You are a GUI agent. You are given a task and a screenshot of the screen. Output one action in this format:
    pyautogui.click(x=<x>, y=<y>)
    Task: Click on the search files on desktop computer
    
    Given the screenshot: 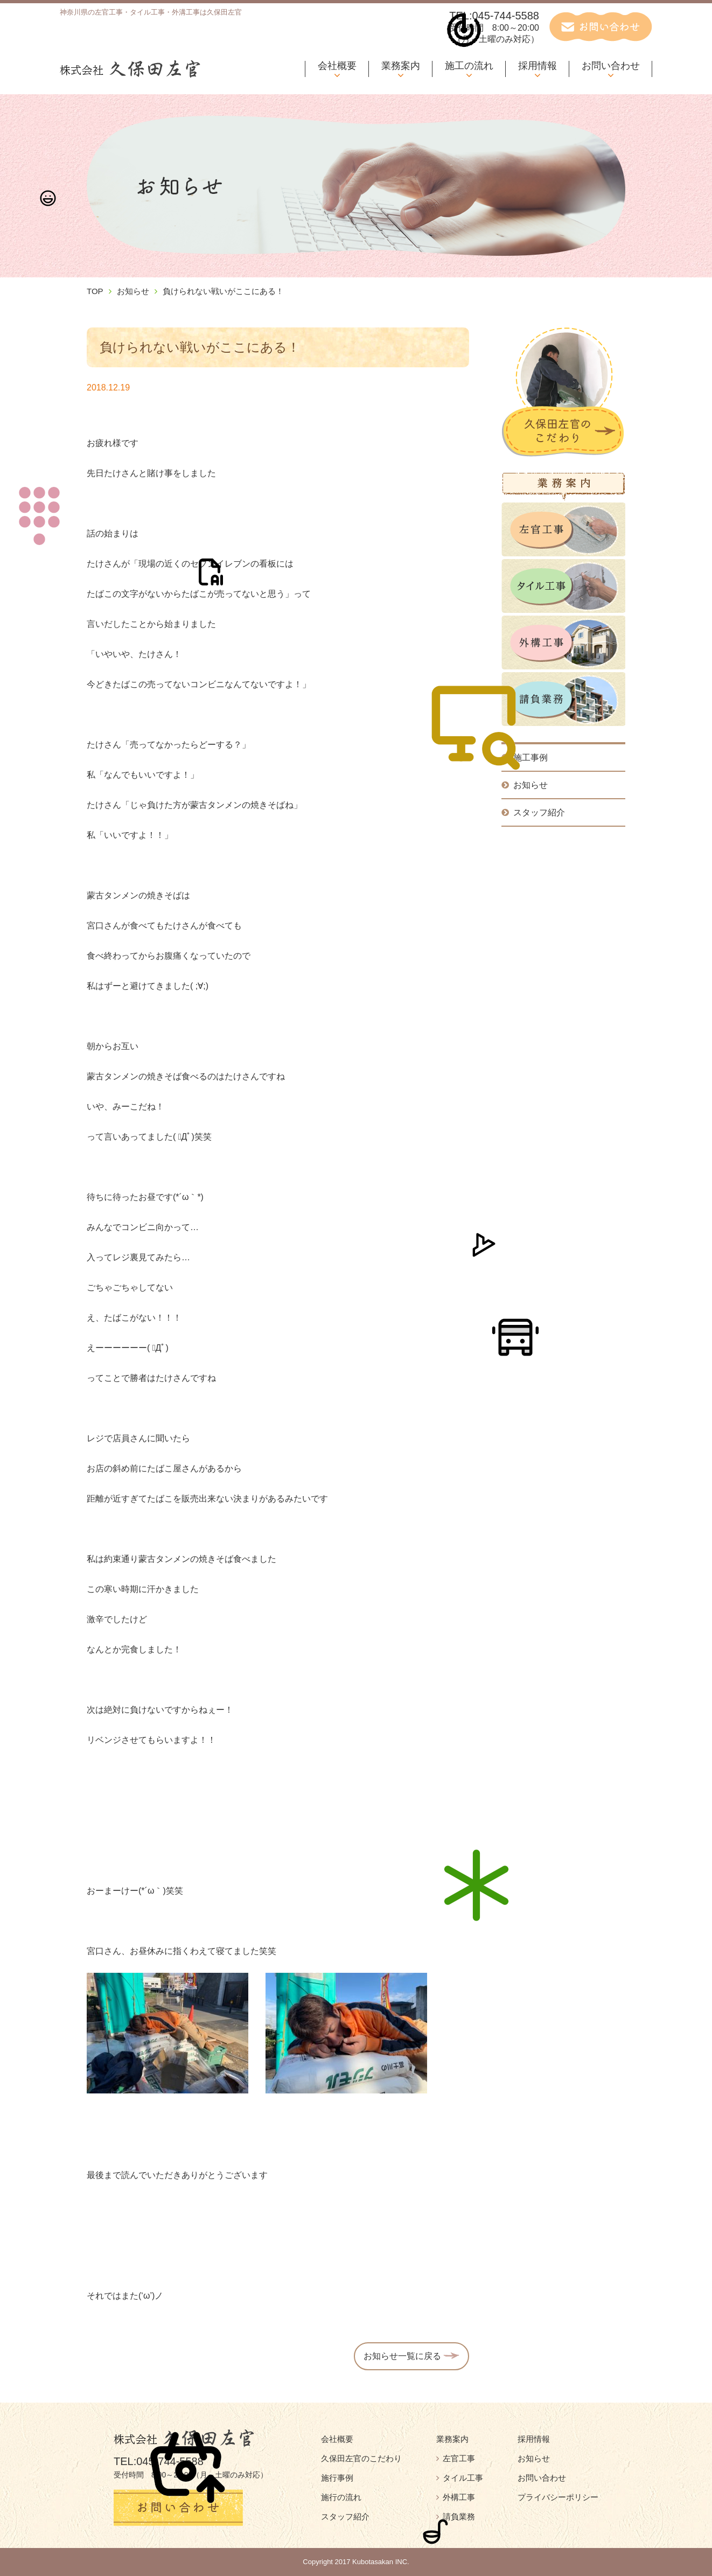 What is the action you would take?
    pyautogui.click(x=473, y=723)
    